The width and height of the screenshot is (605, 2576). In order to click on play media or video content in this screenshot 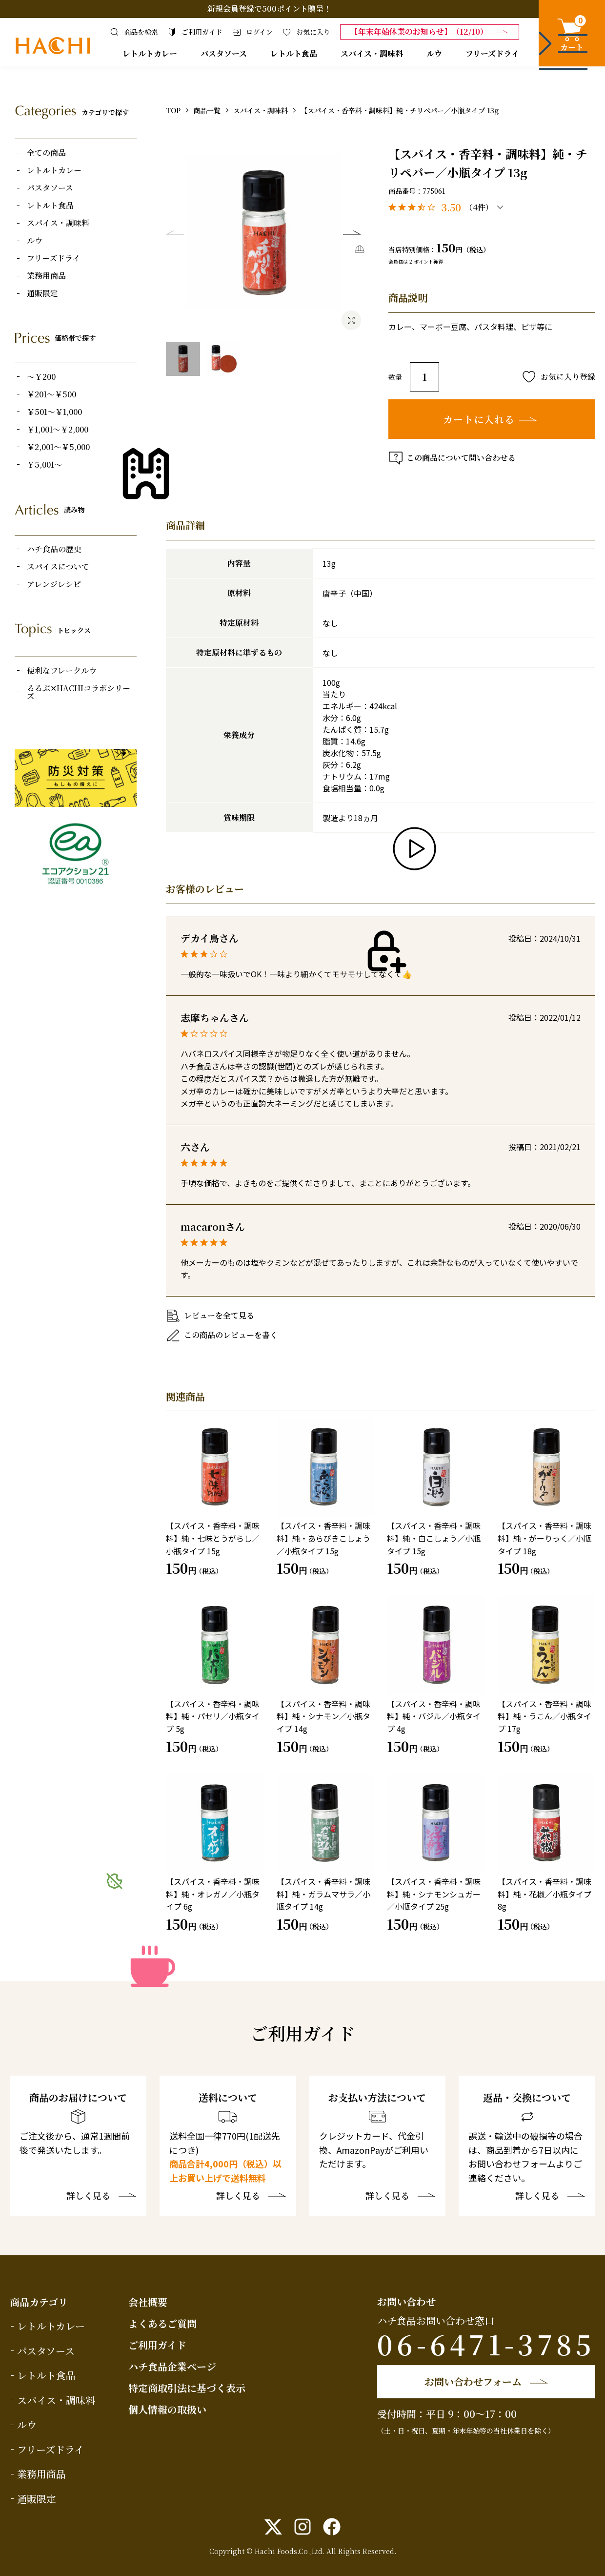, I will do `click(414, 848)`.